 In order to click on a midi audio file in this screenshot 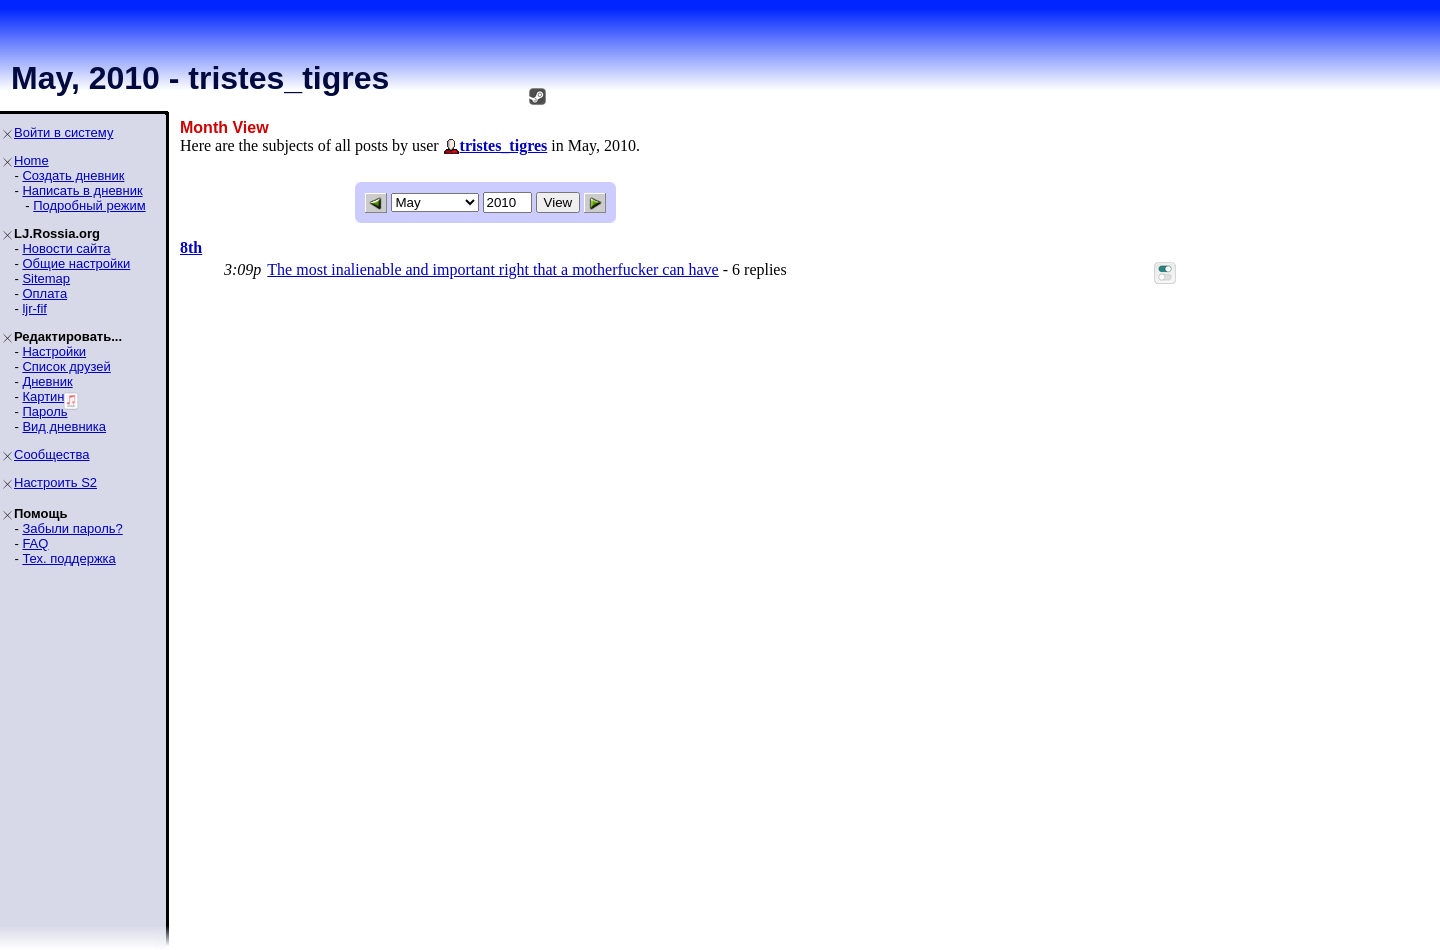, I will do `click(71, 401)`.